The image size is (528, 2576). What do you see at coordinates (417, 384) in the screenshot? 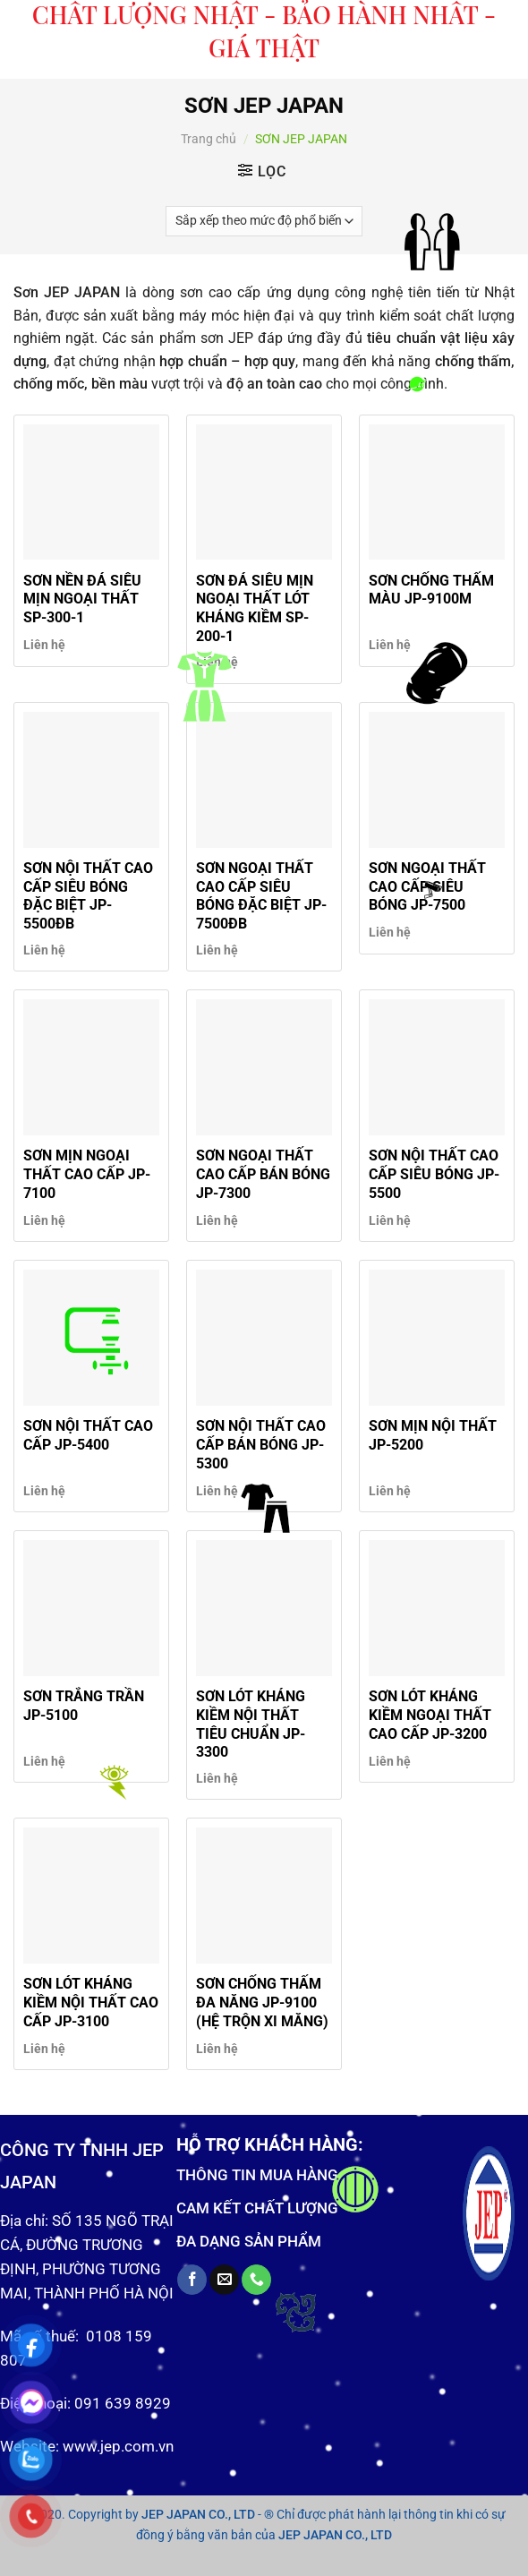
I see `view orbital mechanics or space simulation settings` at bounding box center [417, 384].